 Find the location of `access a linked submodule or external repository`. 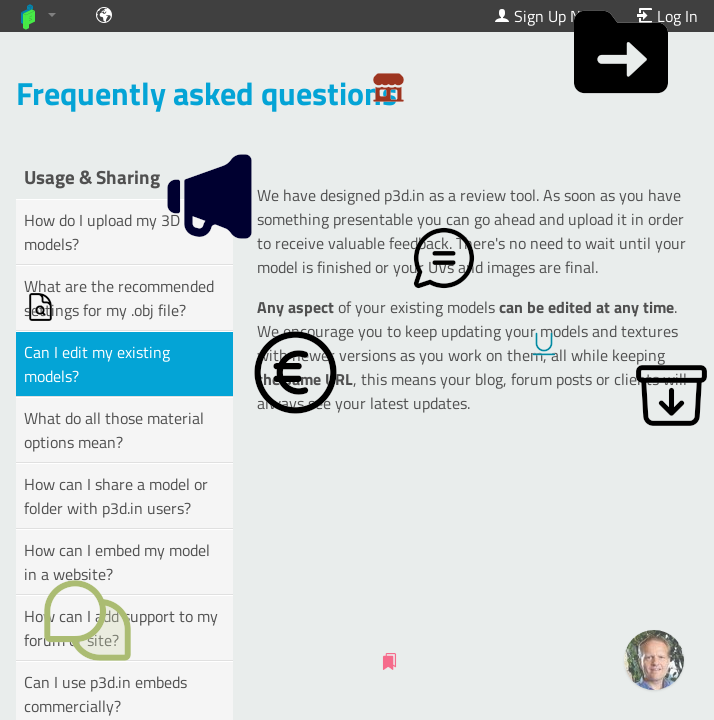

access a linked submodule or external repository is located at coordinates (621, 52).